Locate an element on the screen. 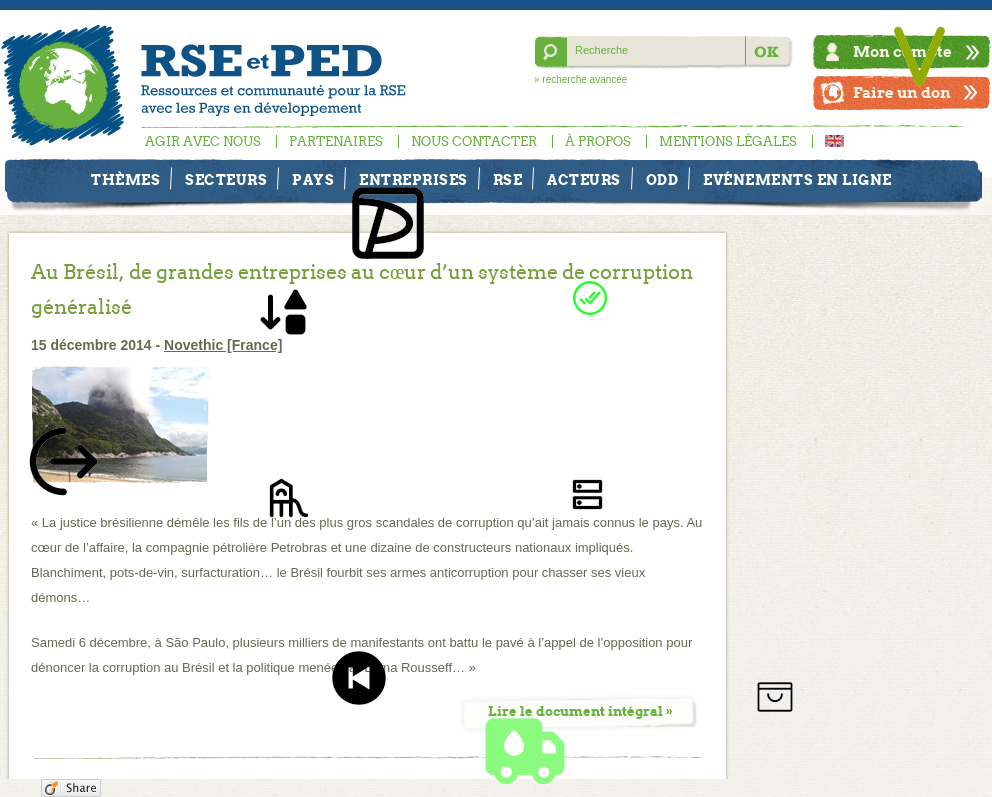 The height and width of the screenshot is (797, 992). water delivery service is located at coordinates (525, 749).